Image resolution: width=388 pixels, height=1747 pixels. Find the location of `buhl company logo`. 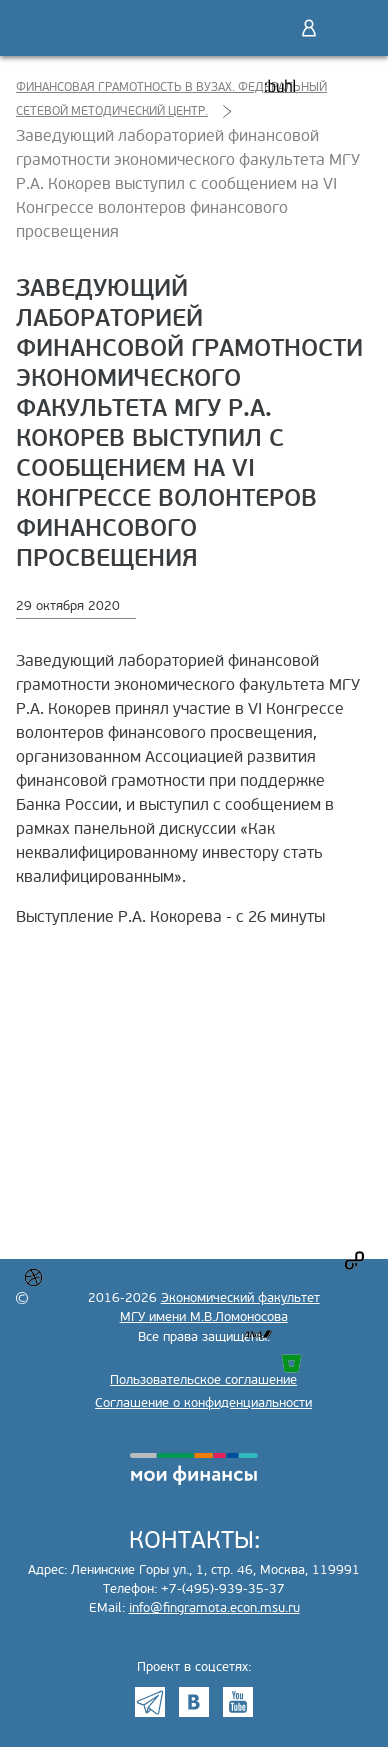

buhl company logo is located at coordinates (280, 86).